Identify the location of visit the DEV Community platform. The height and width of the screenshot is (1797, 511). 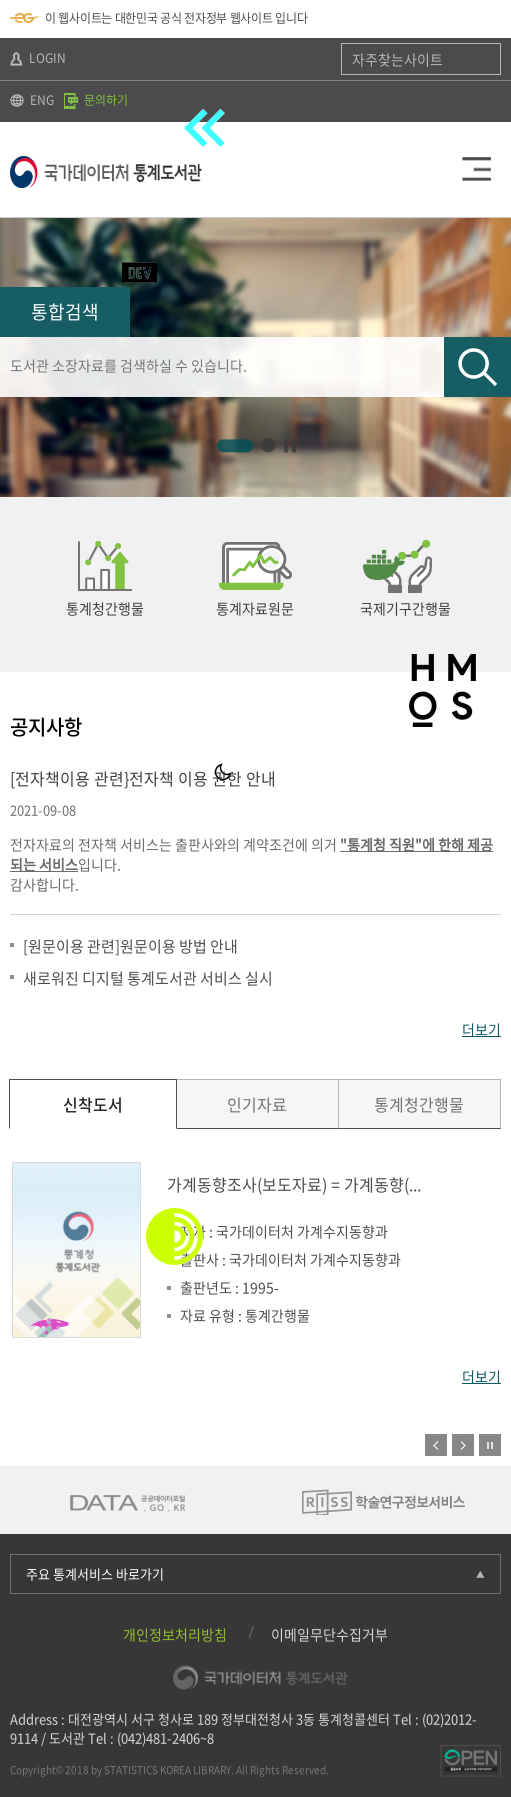
(139, 272).